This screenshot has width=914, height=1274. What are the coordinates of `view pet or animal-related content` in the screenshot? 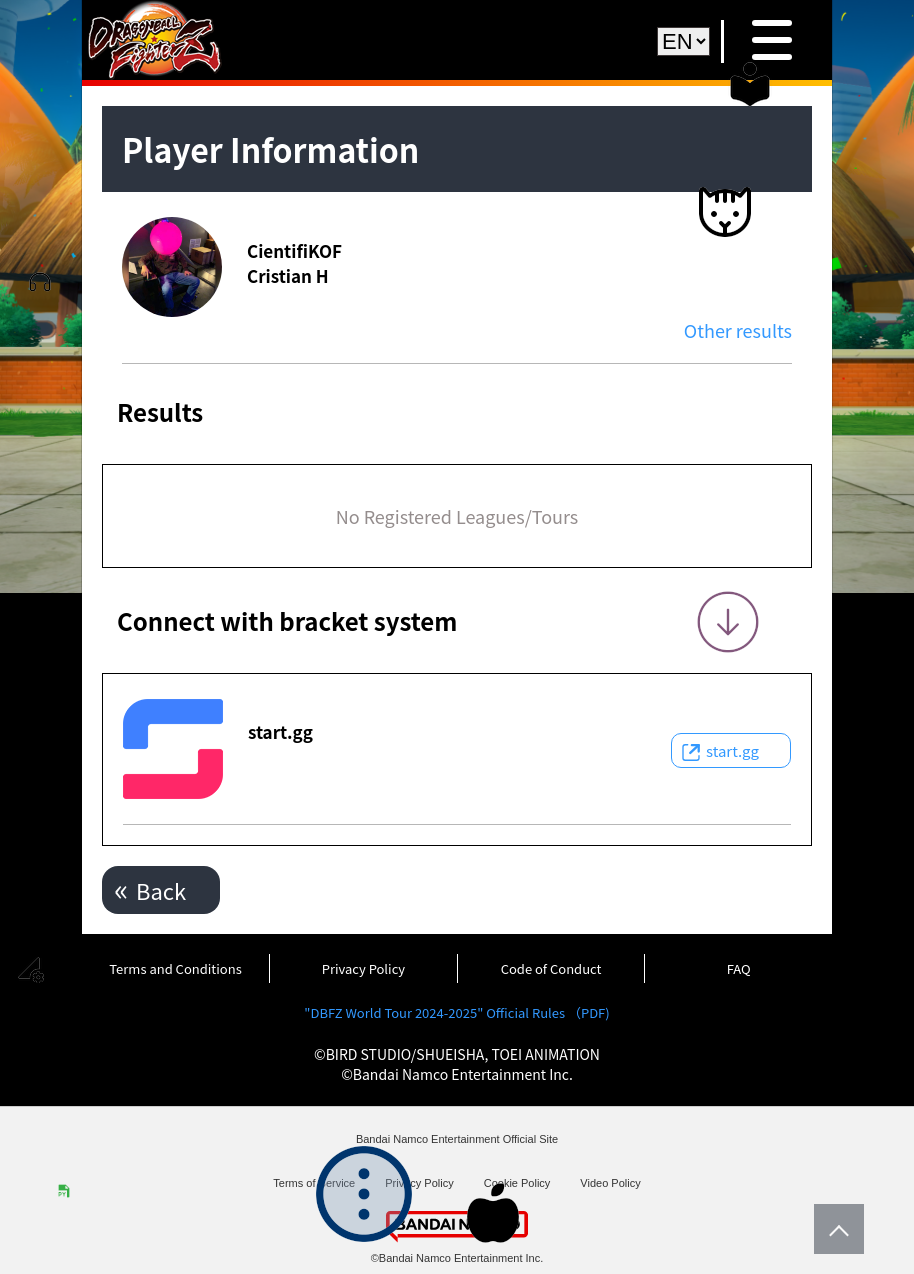 It's located at (725, 211).